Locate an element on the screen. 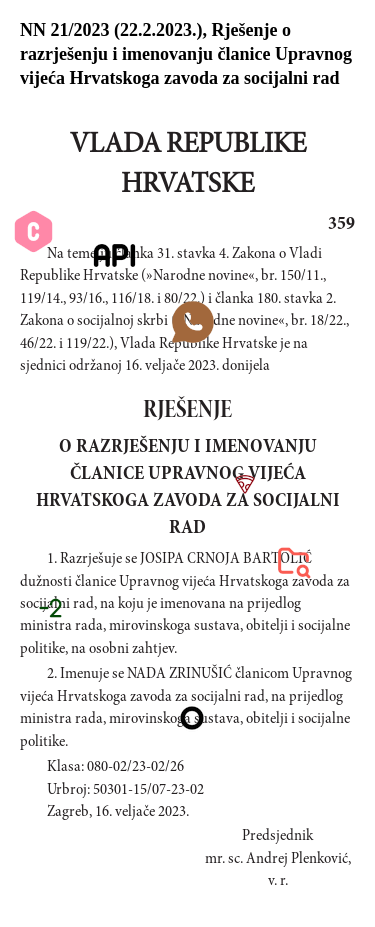  open WhatsApp messaging is located at coordinates (193, 322).